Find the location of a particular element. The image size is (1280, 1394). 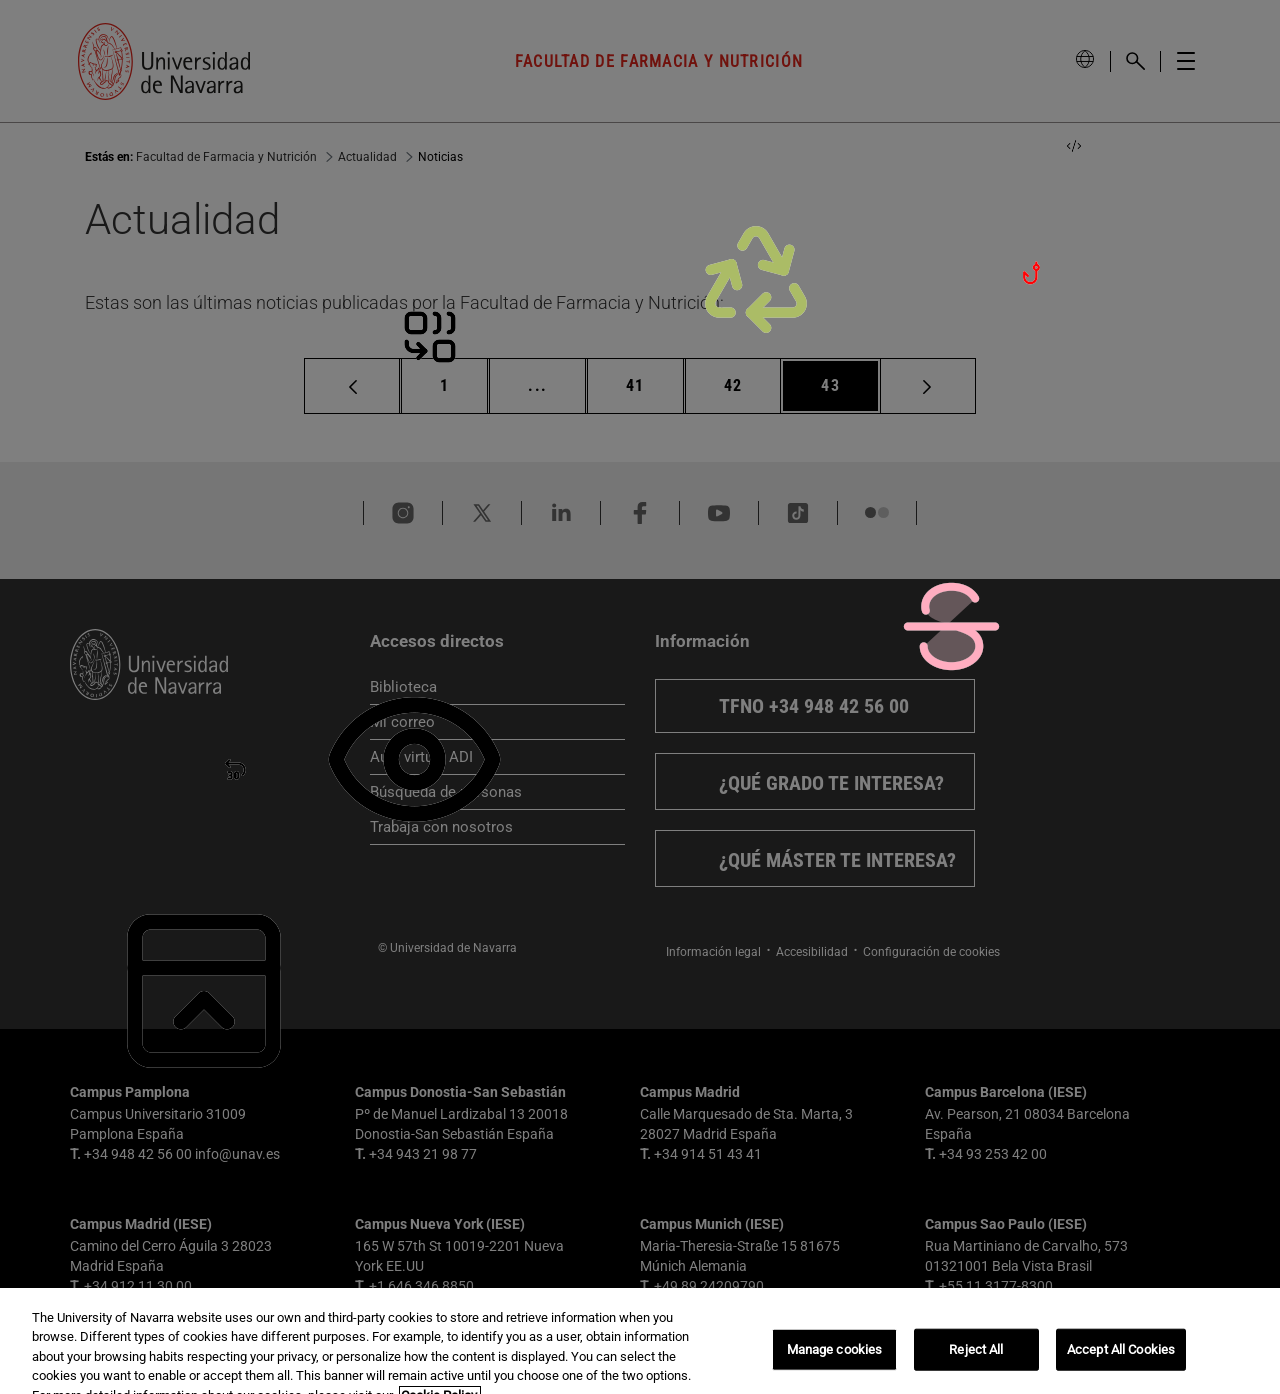

view or preview content is located at coordinates (414, 759).